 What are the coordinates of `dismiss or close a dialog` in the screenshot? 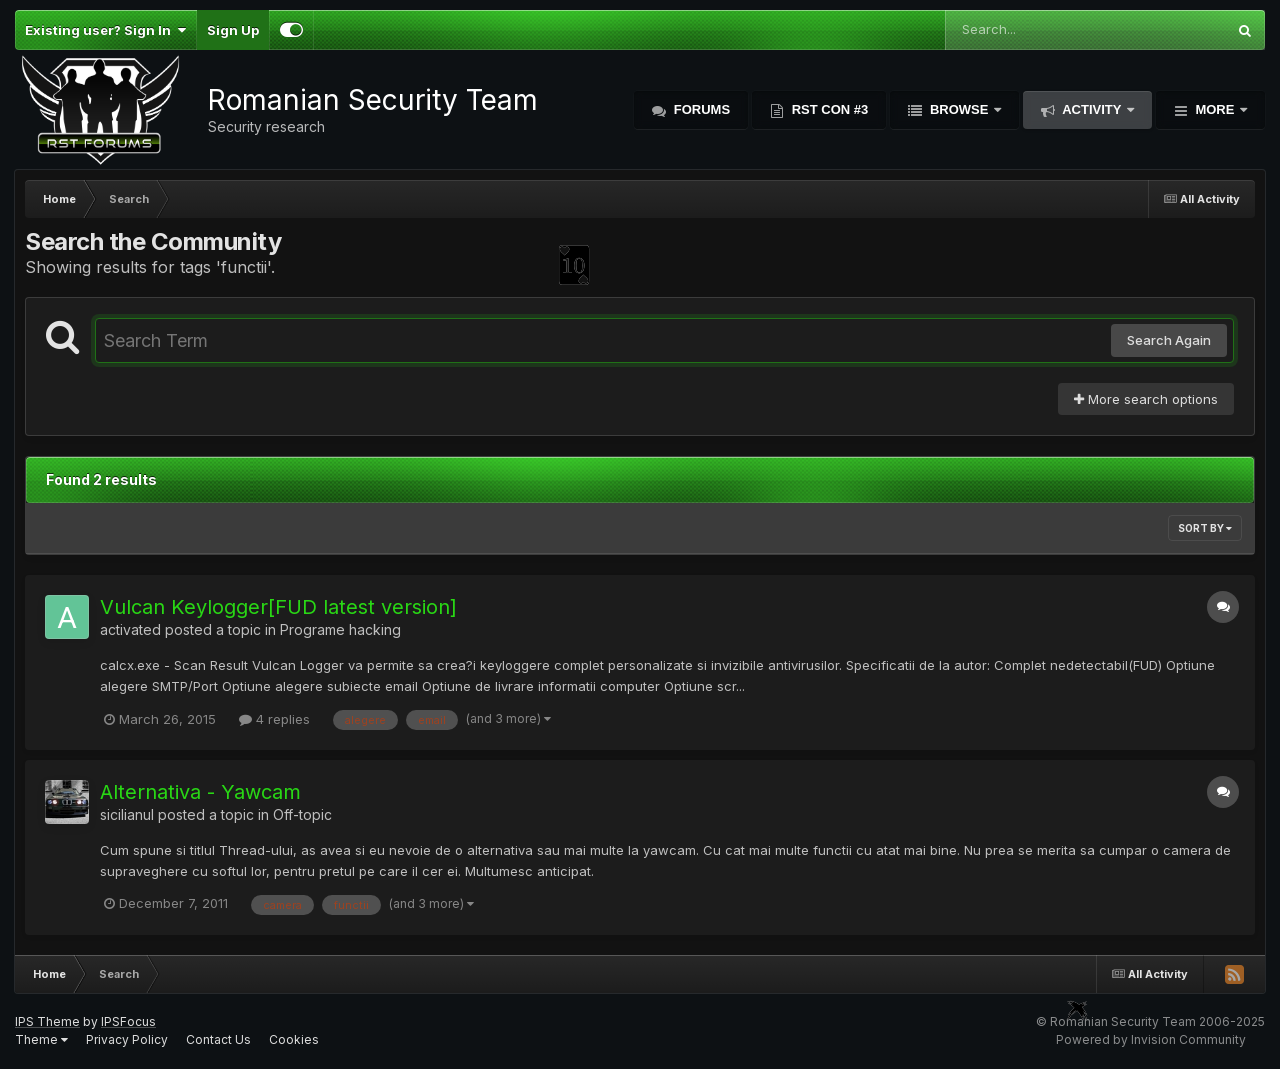 It's located at (1077, 1011).